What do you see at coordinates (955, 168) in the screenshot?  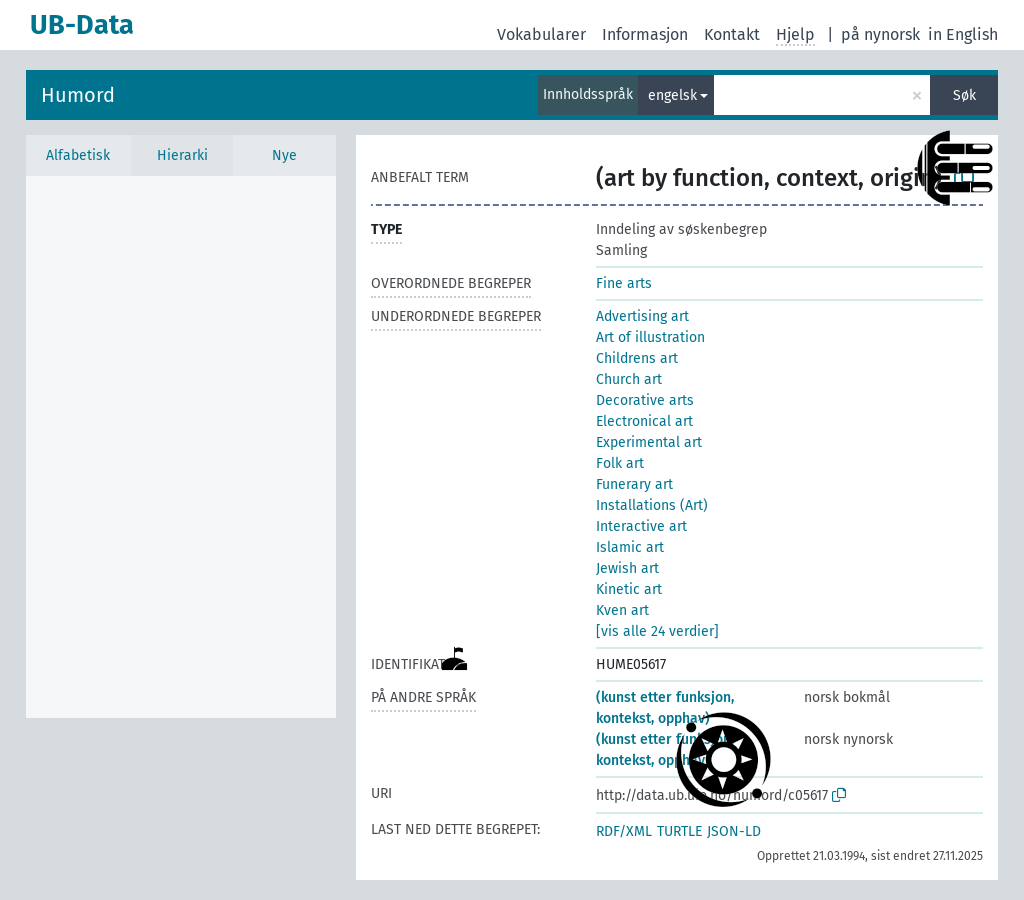 I see `grab or drag interaction gesture` at bounding box center [955, 168].